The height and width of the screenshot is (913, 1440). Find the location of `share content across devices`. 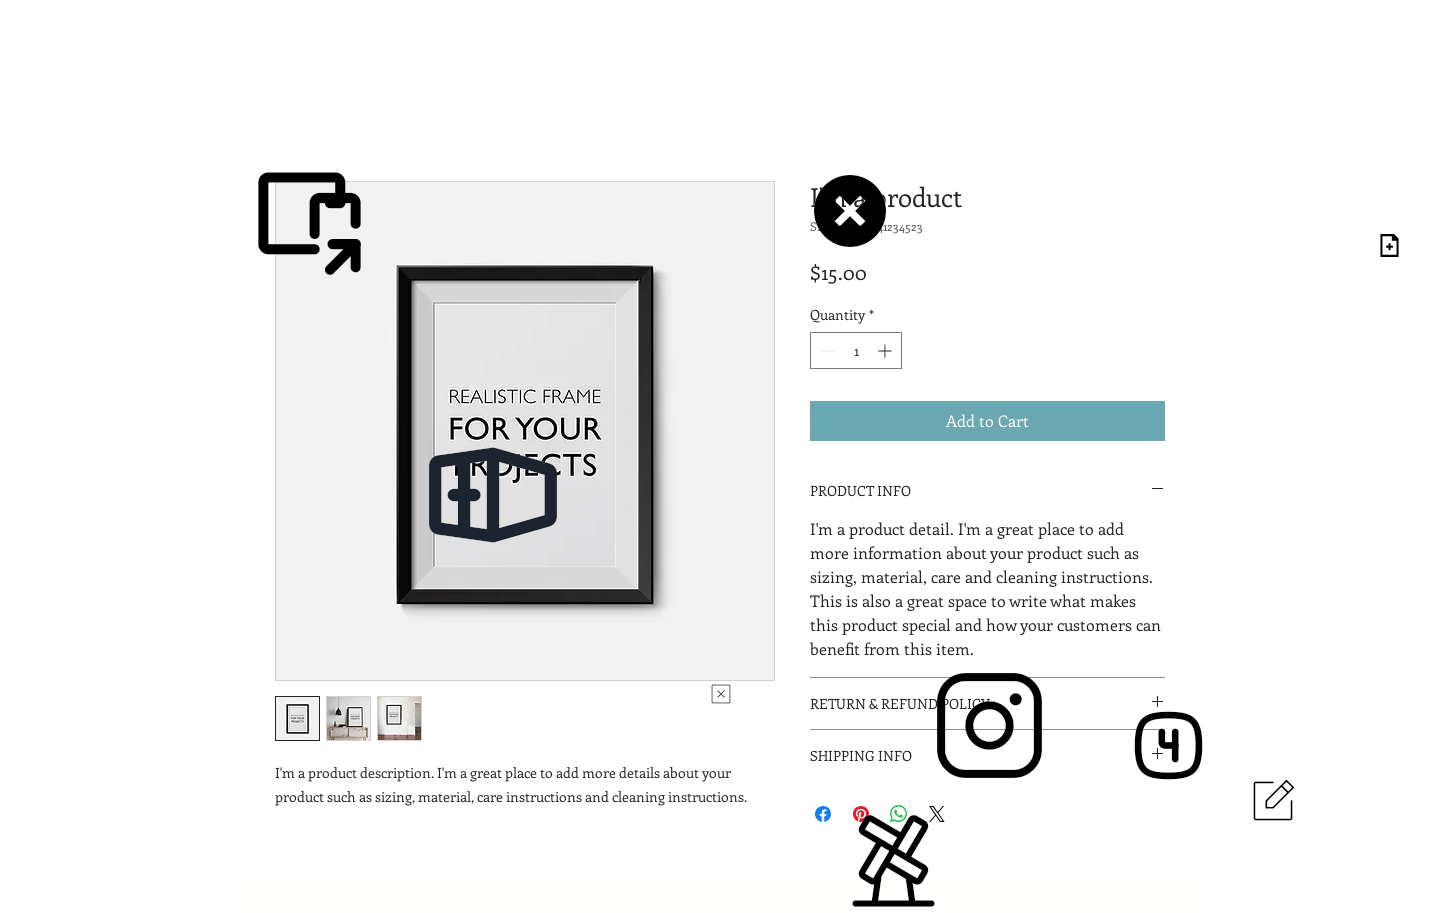

share content across devices is located at coordinates (309, 218).